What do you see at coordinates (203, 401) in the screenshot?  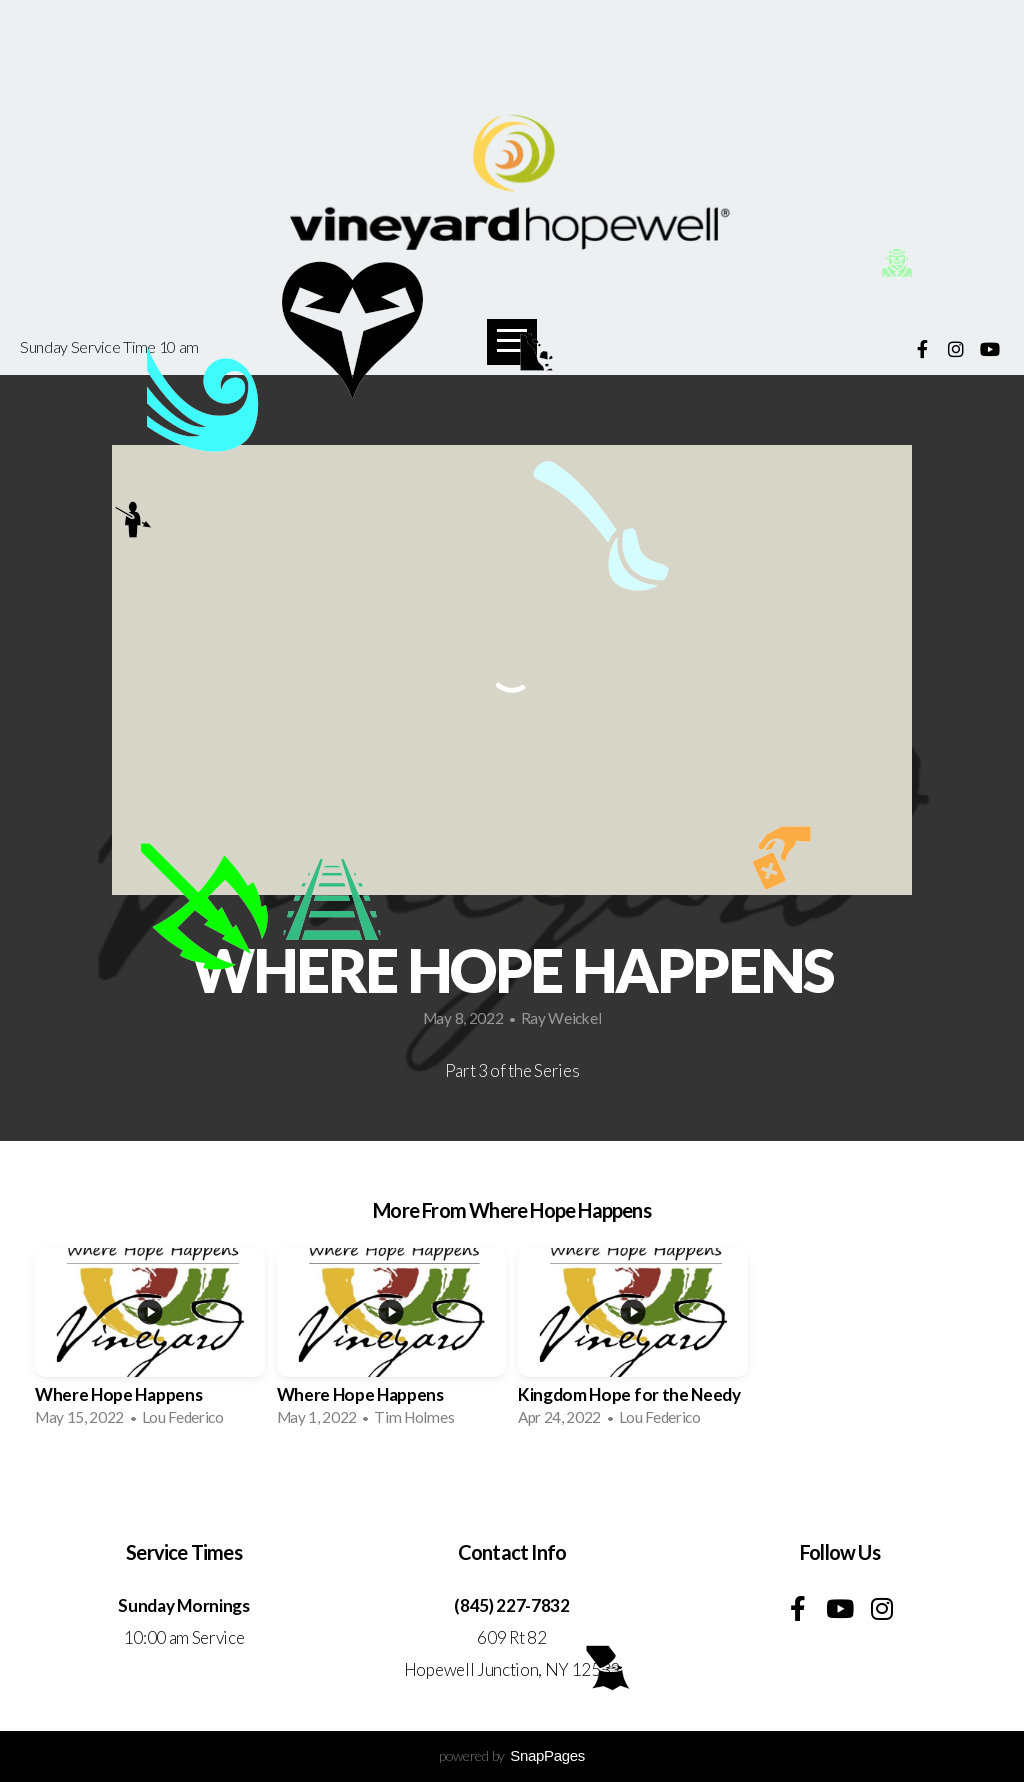 I see `indicates wind or air element in a game` at bounding box center [203, 401].